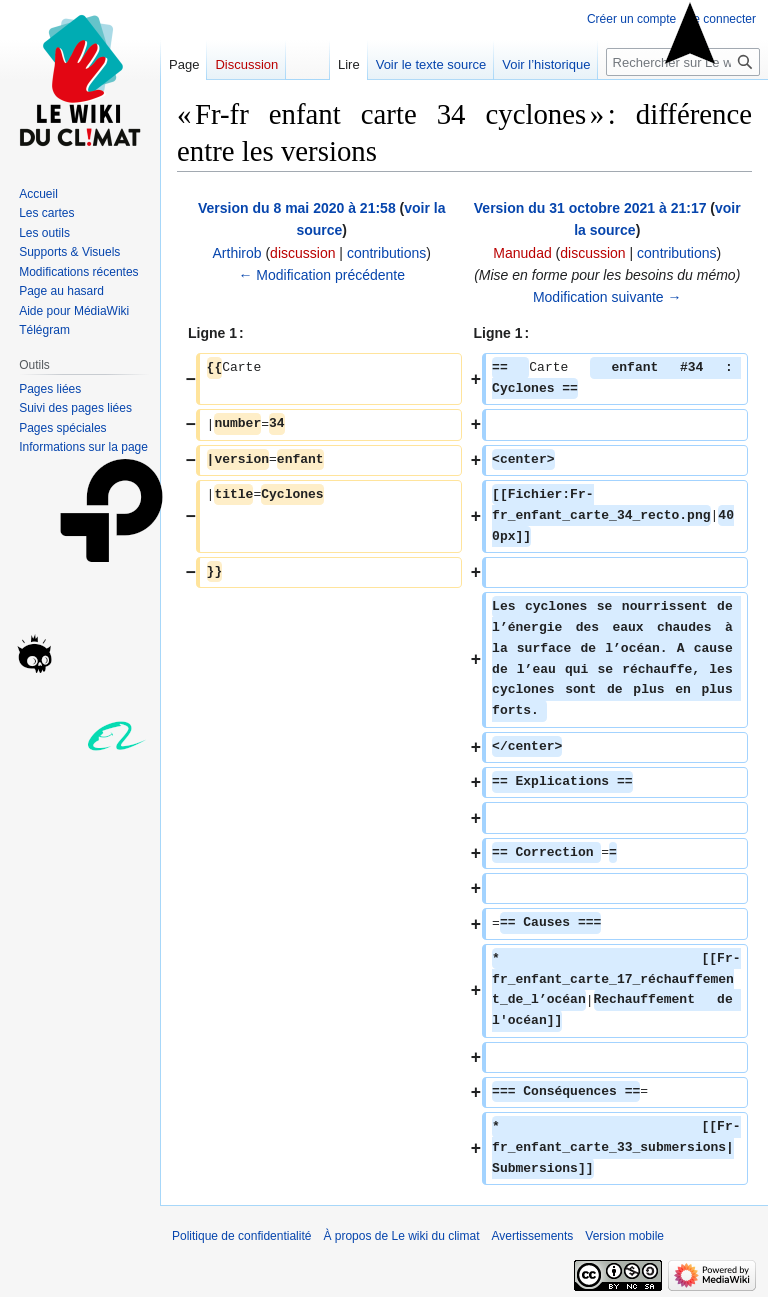  Describe the element at coordinates (111, 510) in the screenshot. I see `tp-link brand logo` at that location.